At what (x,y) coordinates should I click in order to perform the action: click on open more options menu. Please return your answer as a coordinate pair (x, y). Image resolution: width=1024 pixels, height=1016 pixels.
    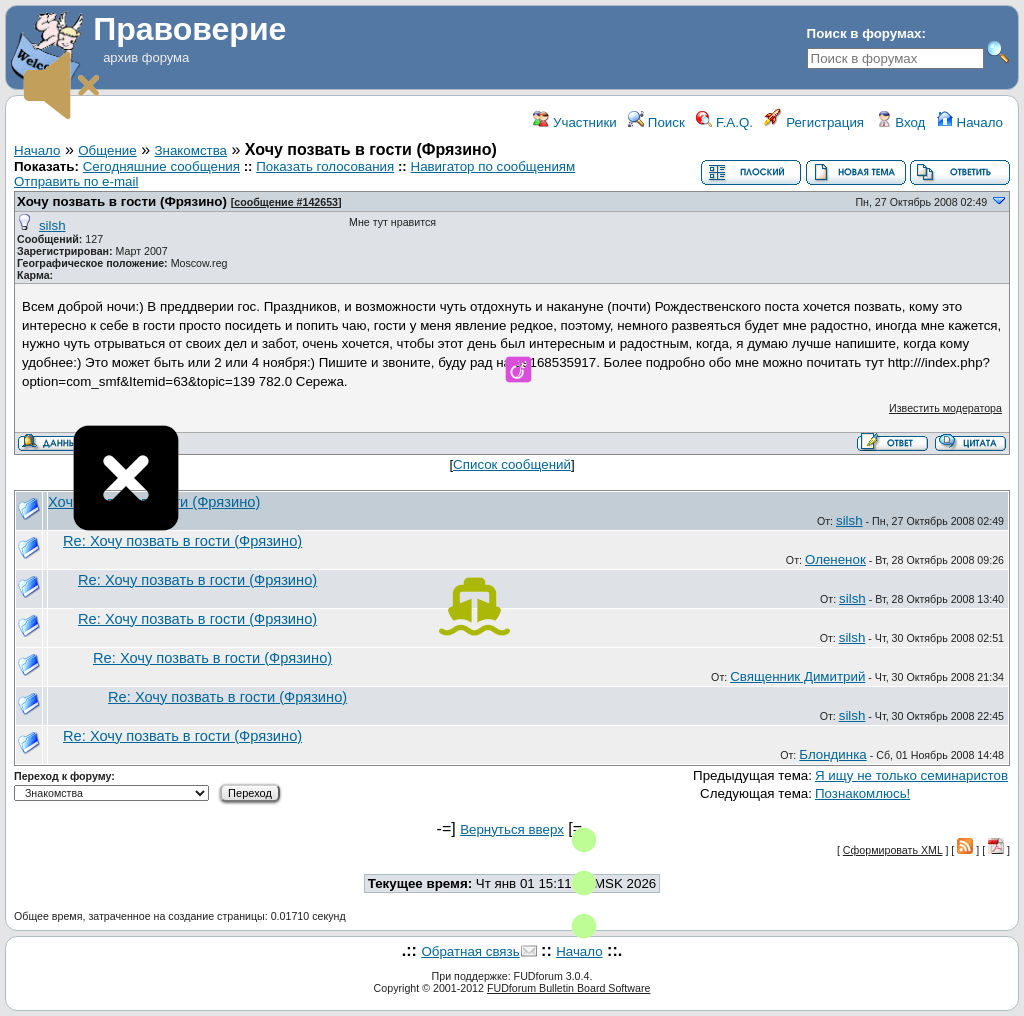
    Looking at the image, I should click on (584, 883).